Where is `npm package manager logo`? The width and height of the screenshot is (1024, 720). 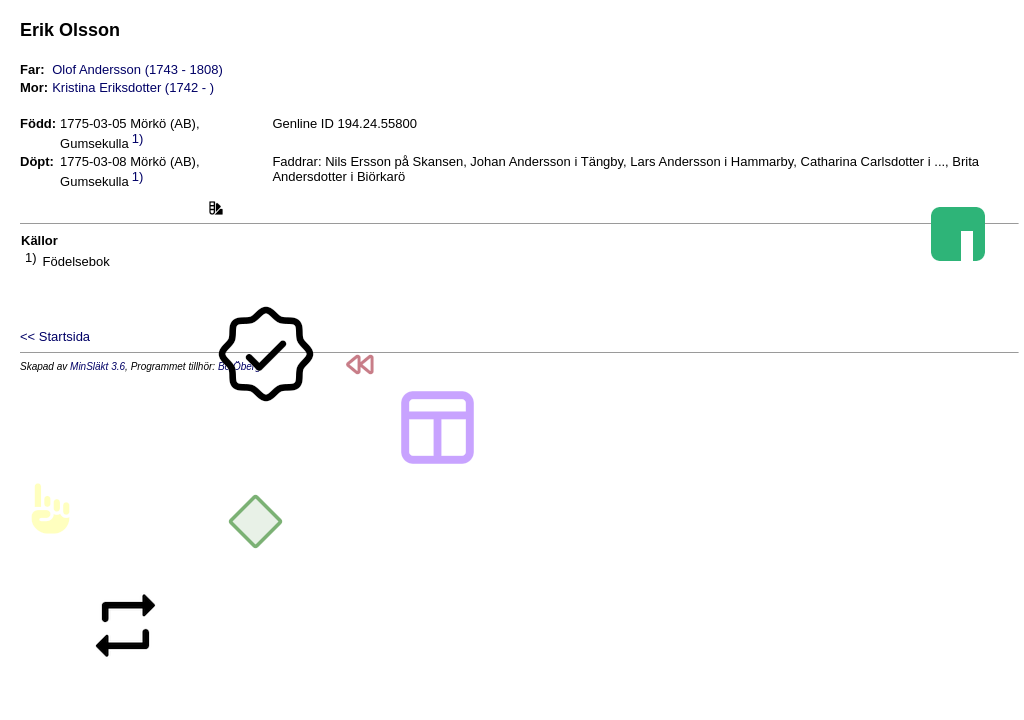
npm package manager logo is located at coordinates (958, 234).